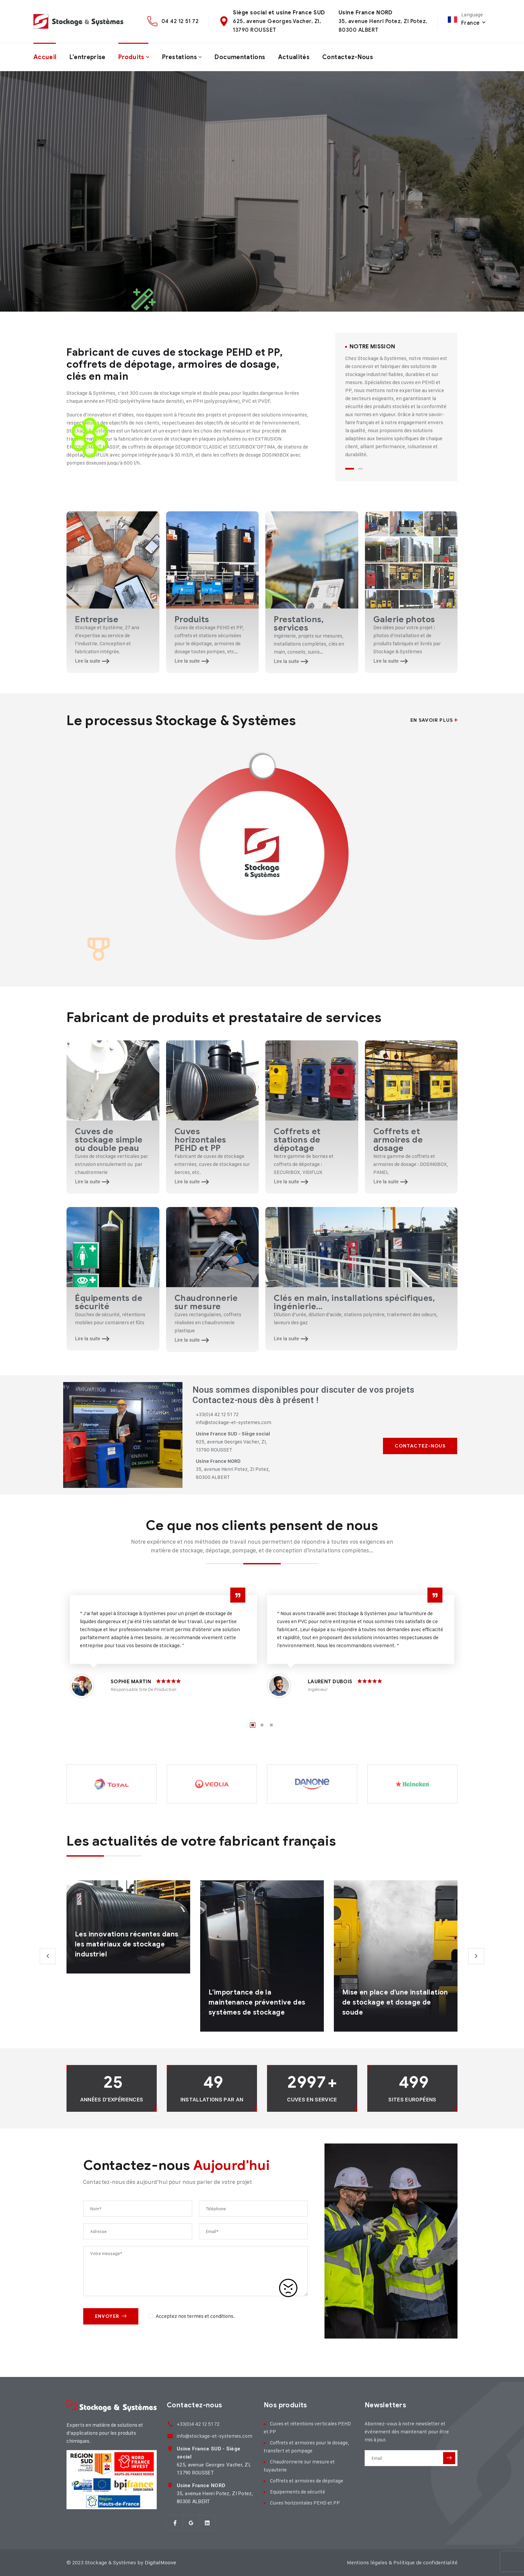  Describe the element at coordinates (288, 2288) in the screenshot. I see `indicate angry reaction or emotion` at that location.